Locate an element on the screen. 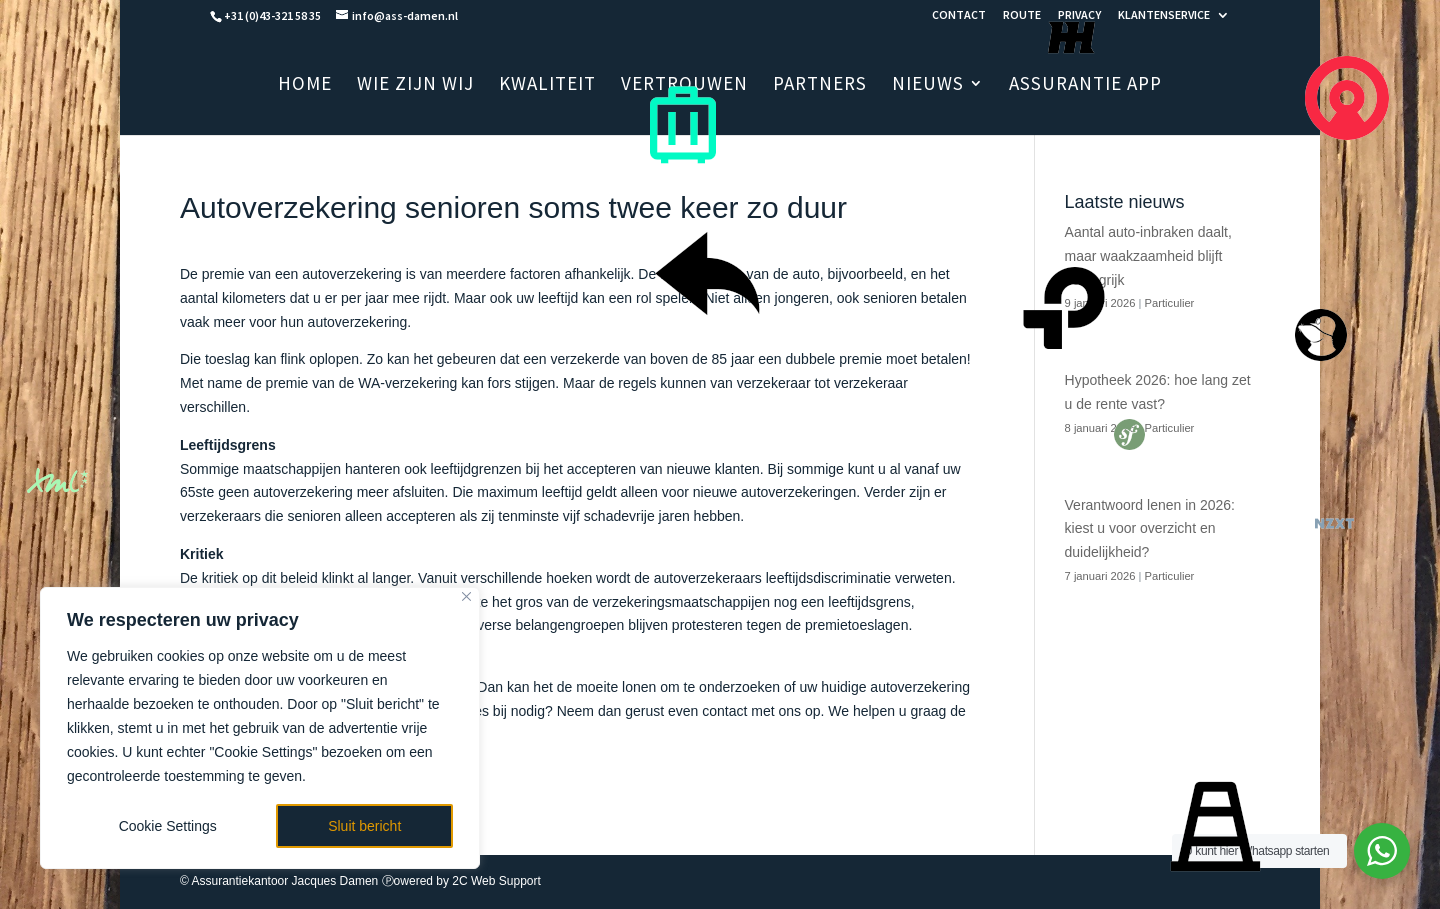 The height and width of the screenshot is (909, 1440). indicates xml file format or data type is located at coordinates (57, 480).